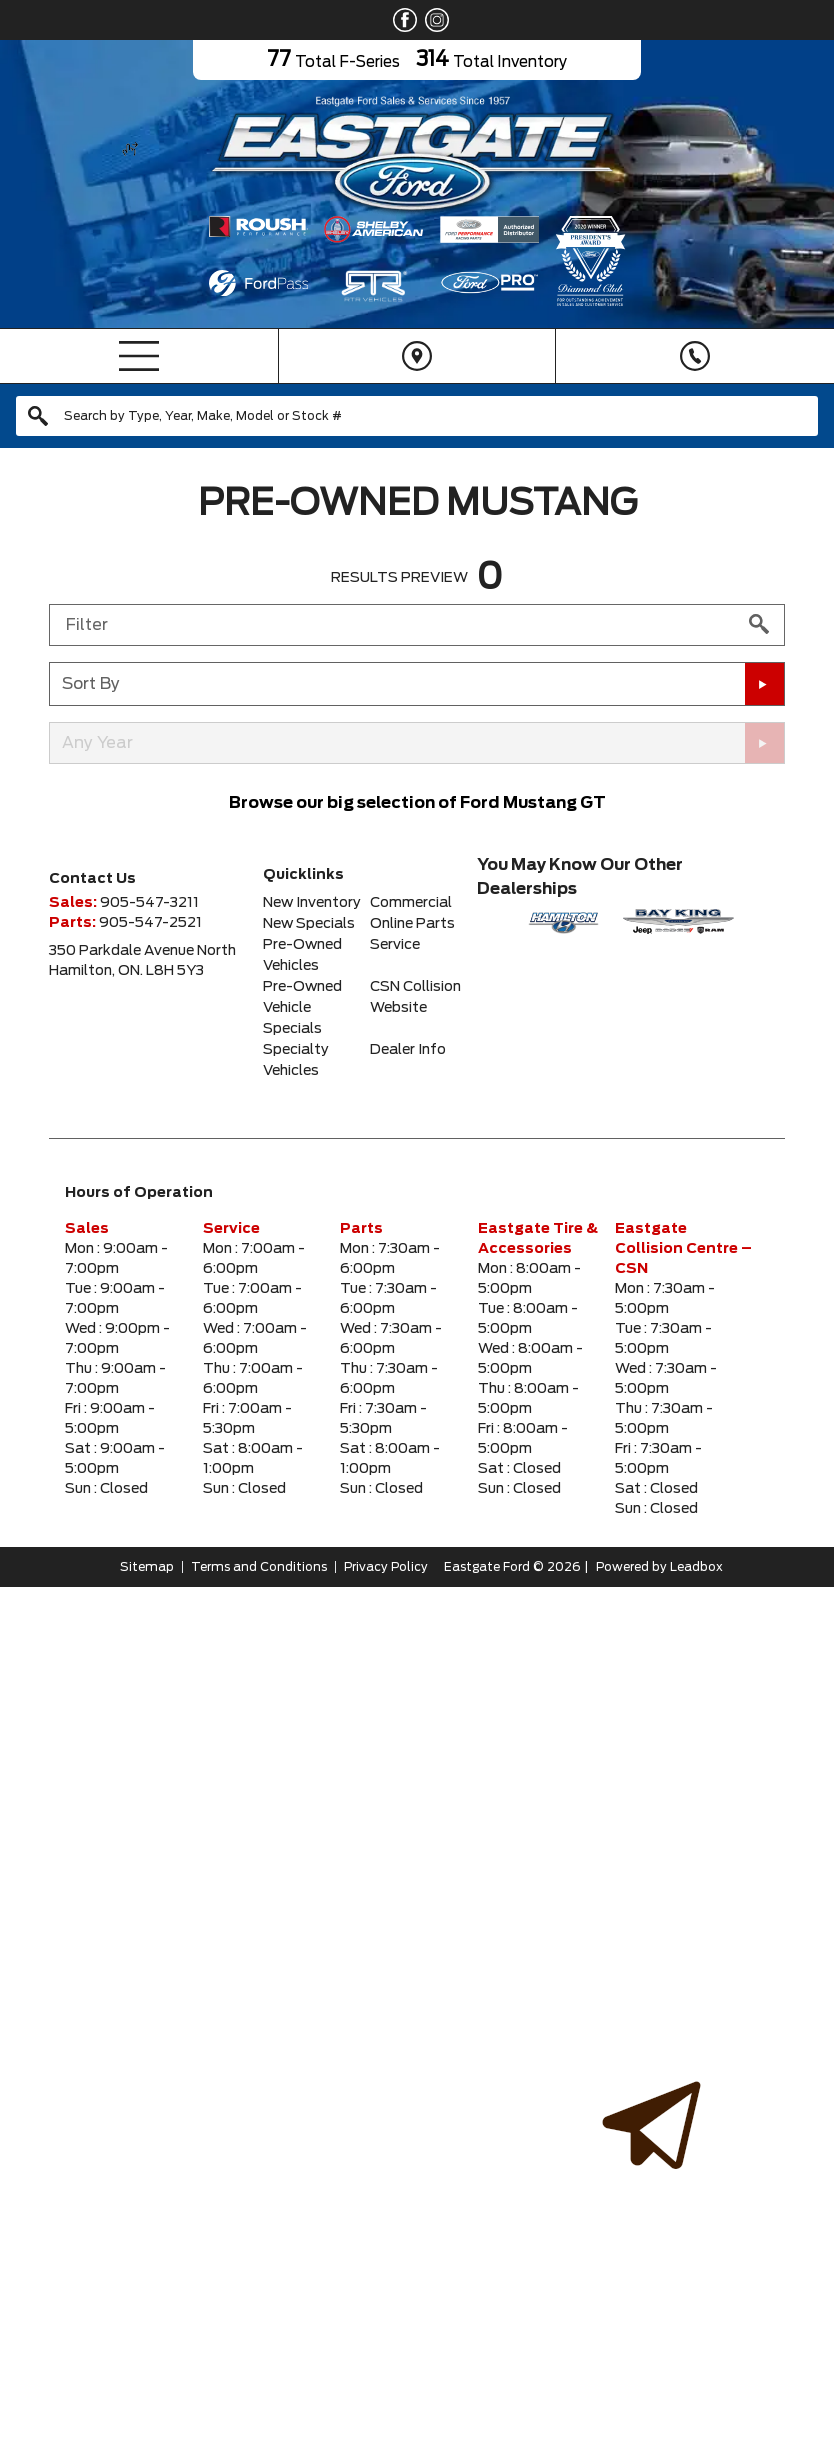 Image resolution: width=834 pixels, height=2446 pixels. Describe the element at coordinates (129, 149) in the screenshot. I see `swipe right to continue or advance` at that location.